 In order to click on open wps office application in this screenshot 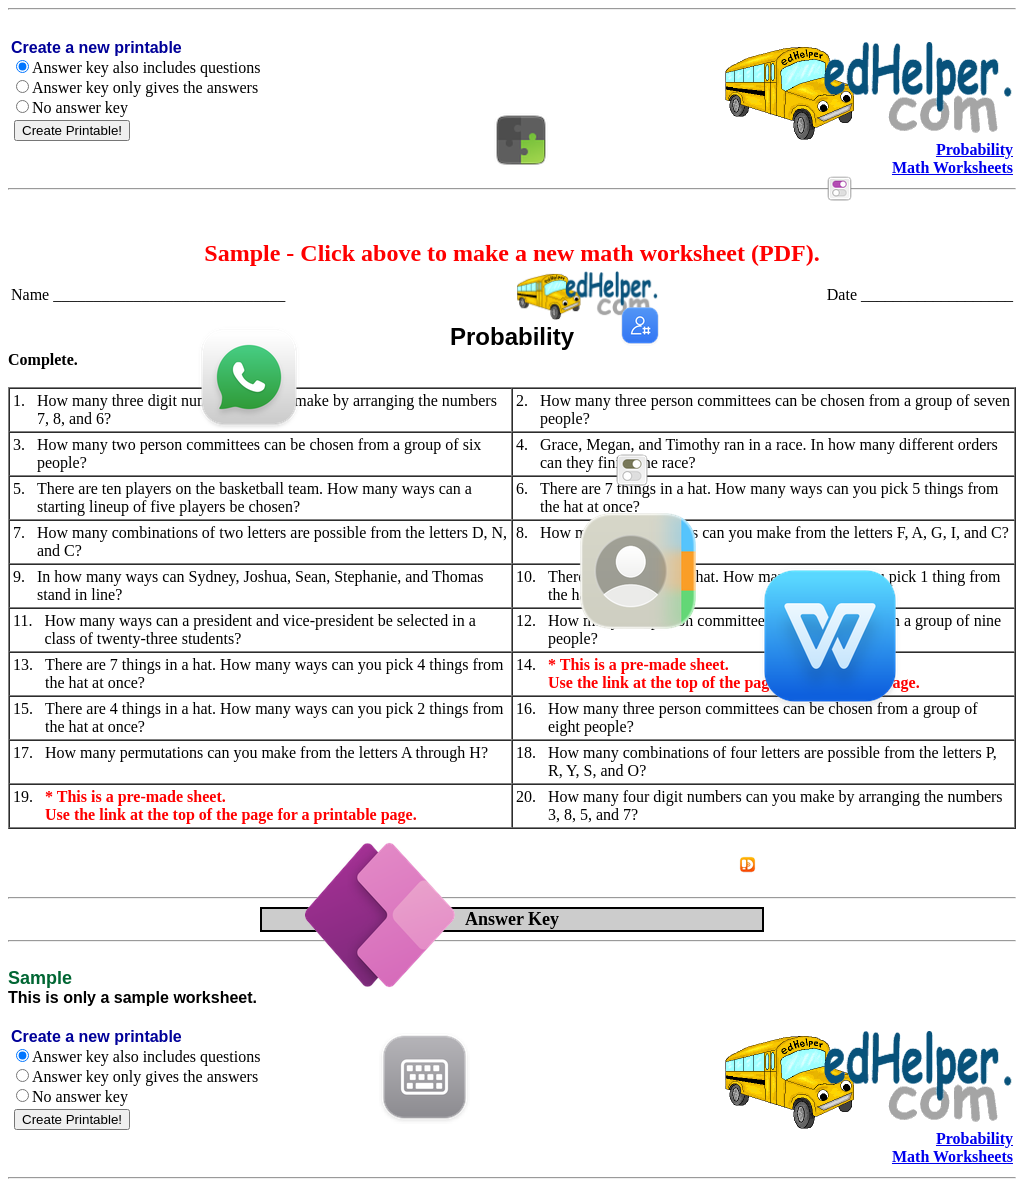, I will do `click(830, 636)`.